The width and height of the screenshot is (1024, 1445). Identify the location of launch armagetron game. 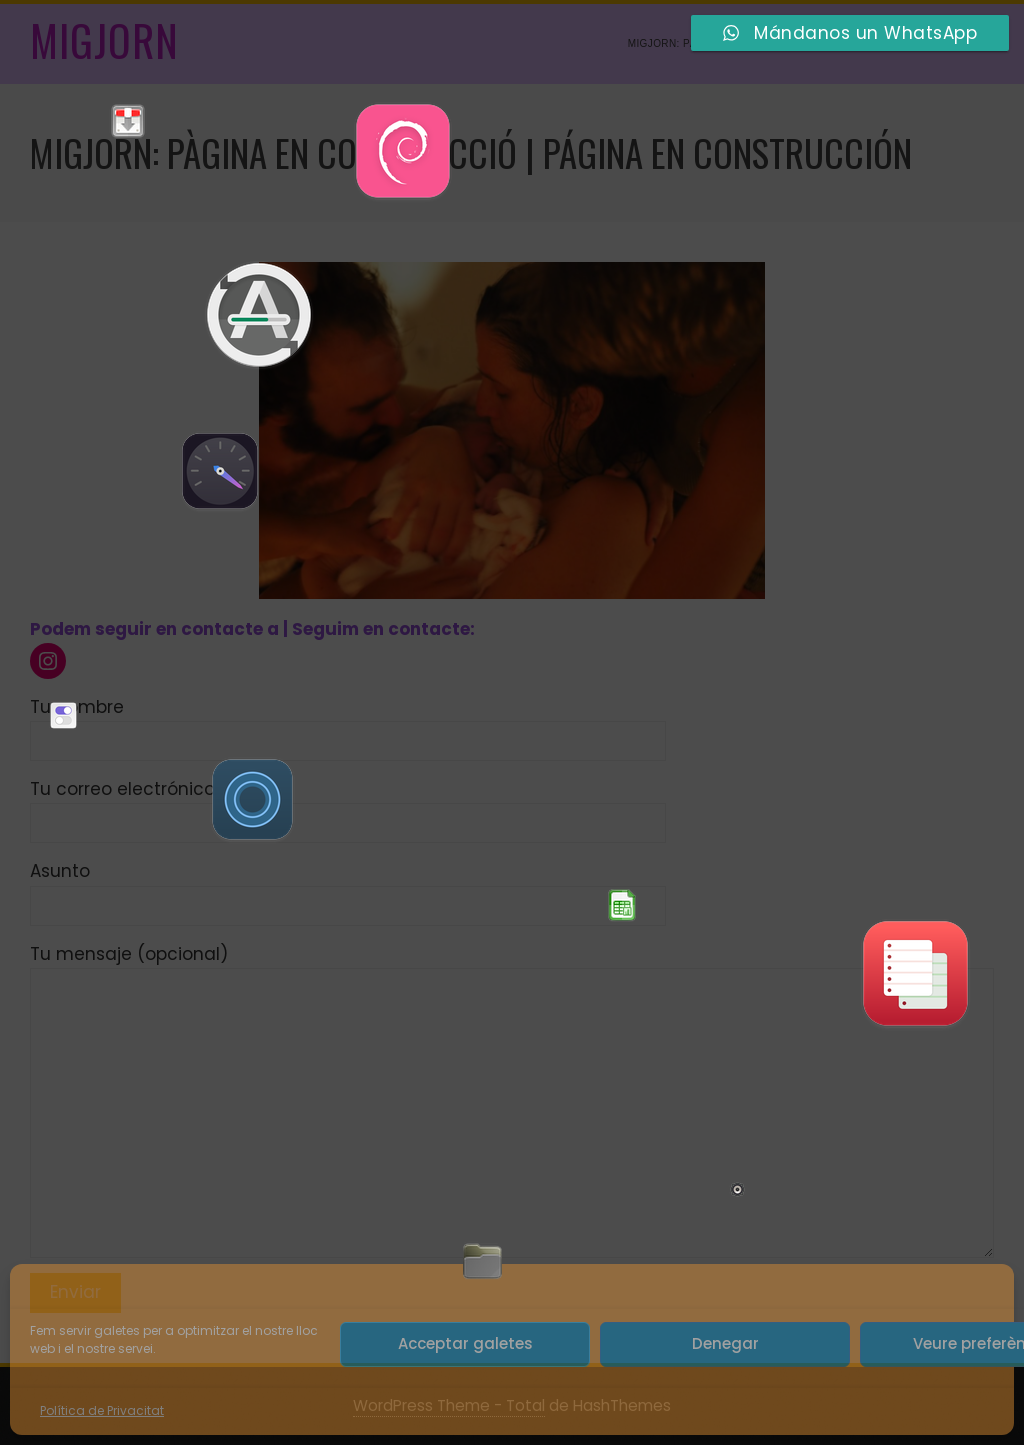
(252, 799).